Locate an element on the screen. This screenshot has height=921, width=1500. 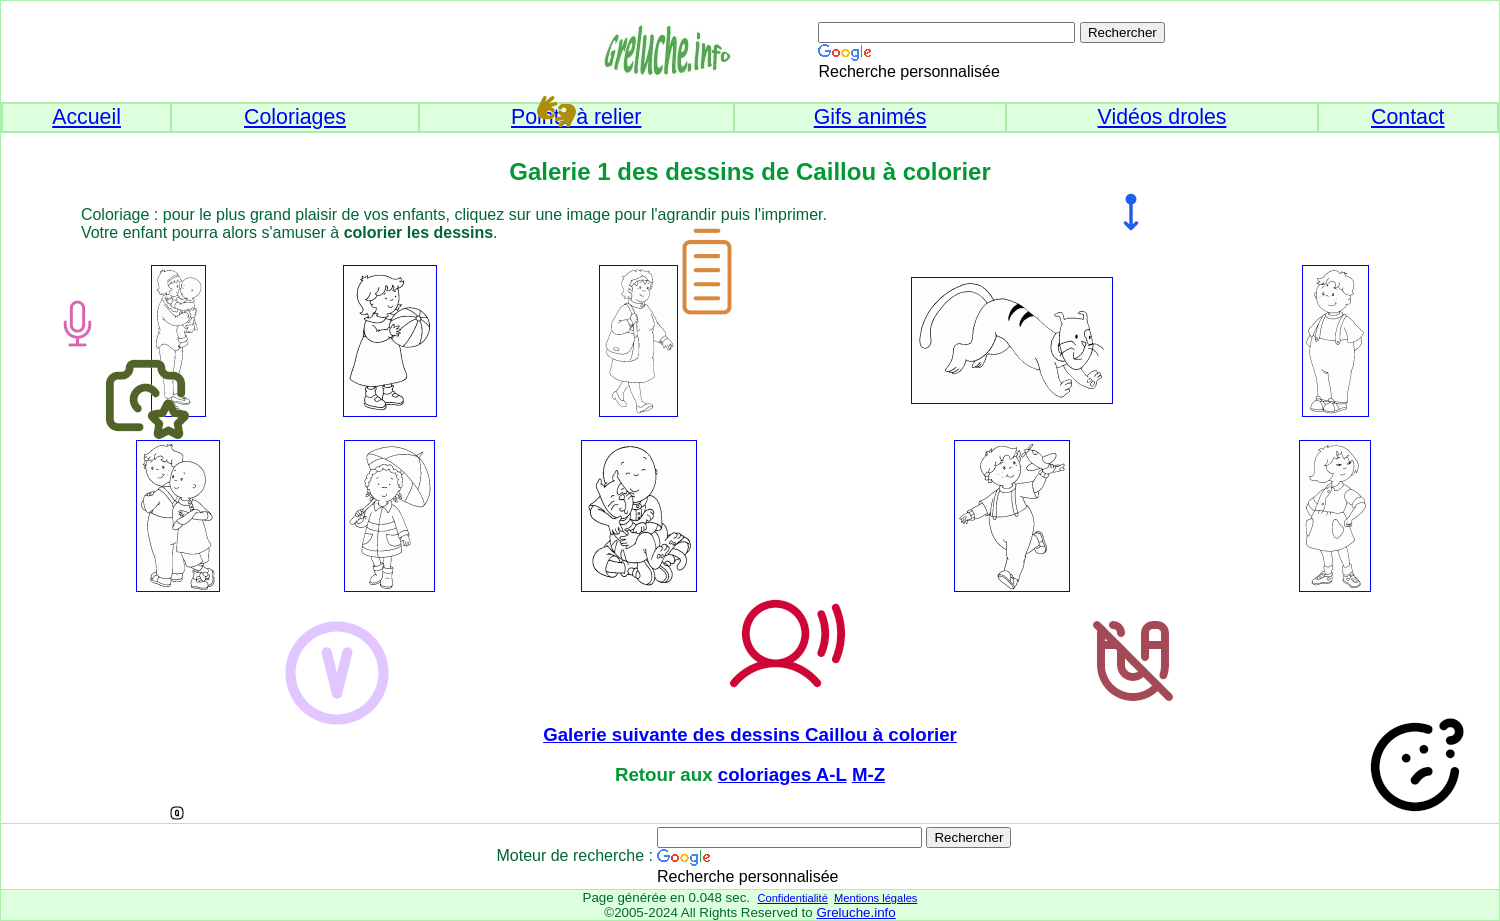
indicates user confusion or uncertainty is located at coordinates (1415, 767).